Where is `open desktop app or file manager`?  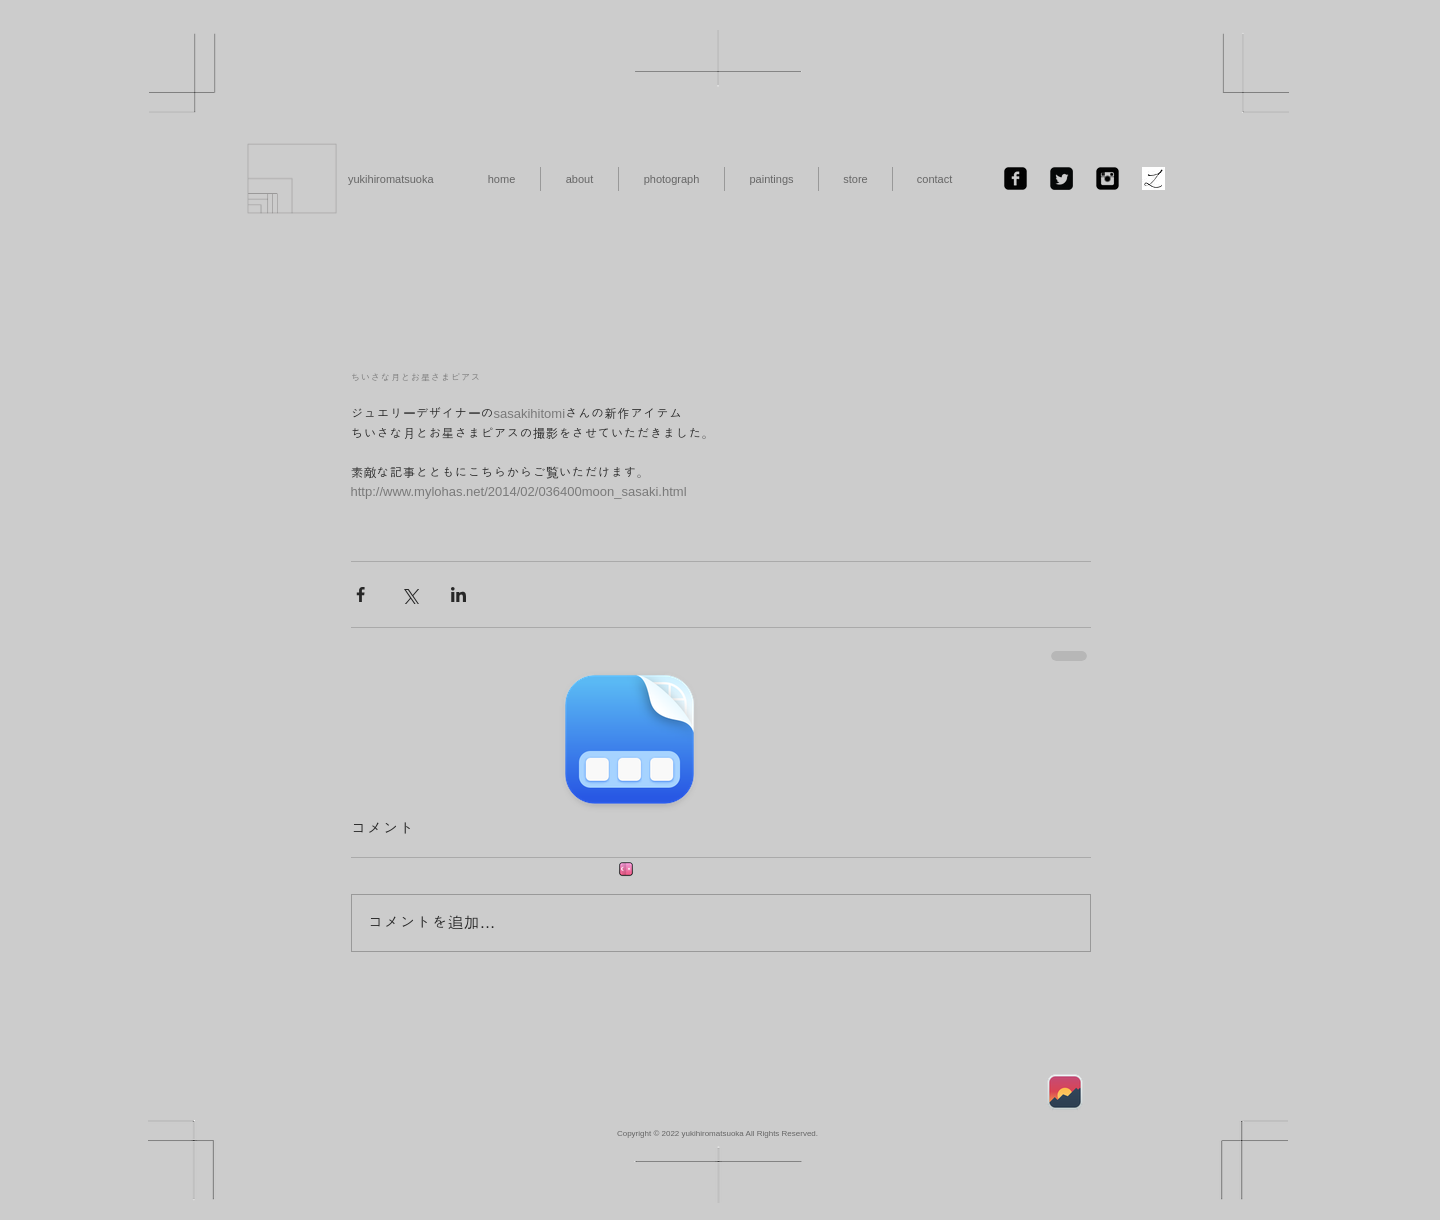 open desktop app or file manager is located at coordinates (629, 739).